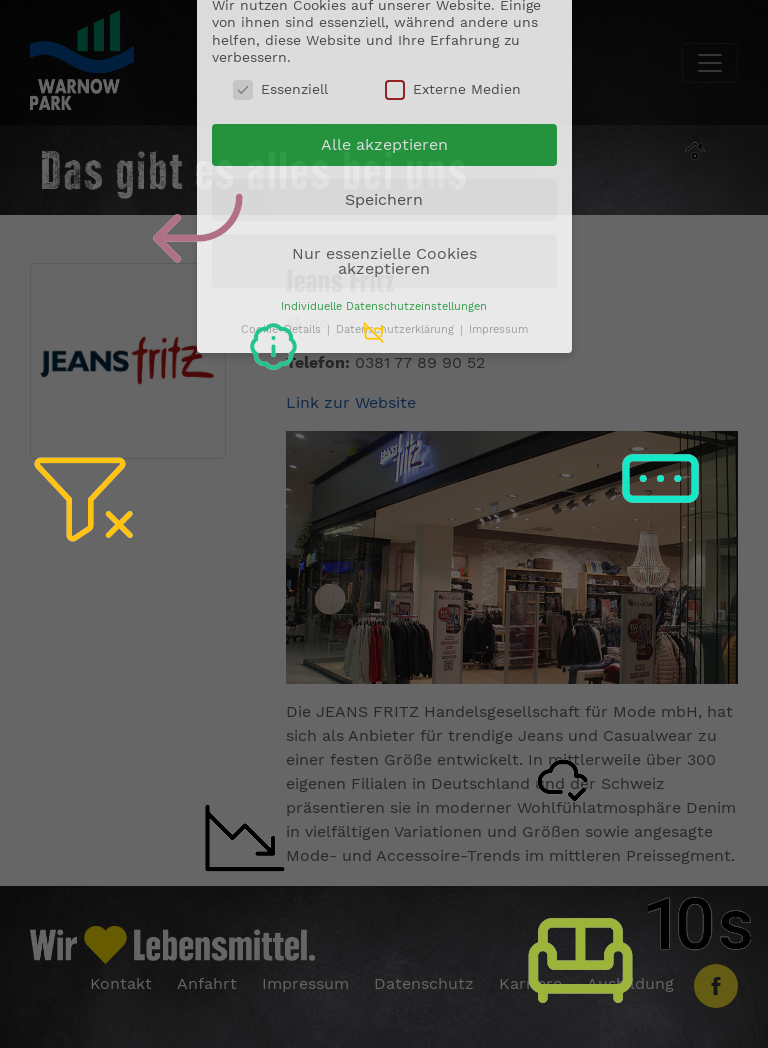  I want to click on clear all active filters, so click(80, 496).